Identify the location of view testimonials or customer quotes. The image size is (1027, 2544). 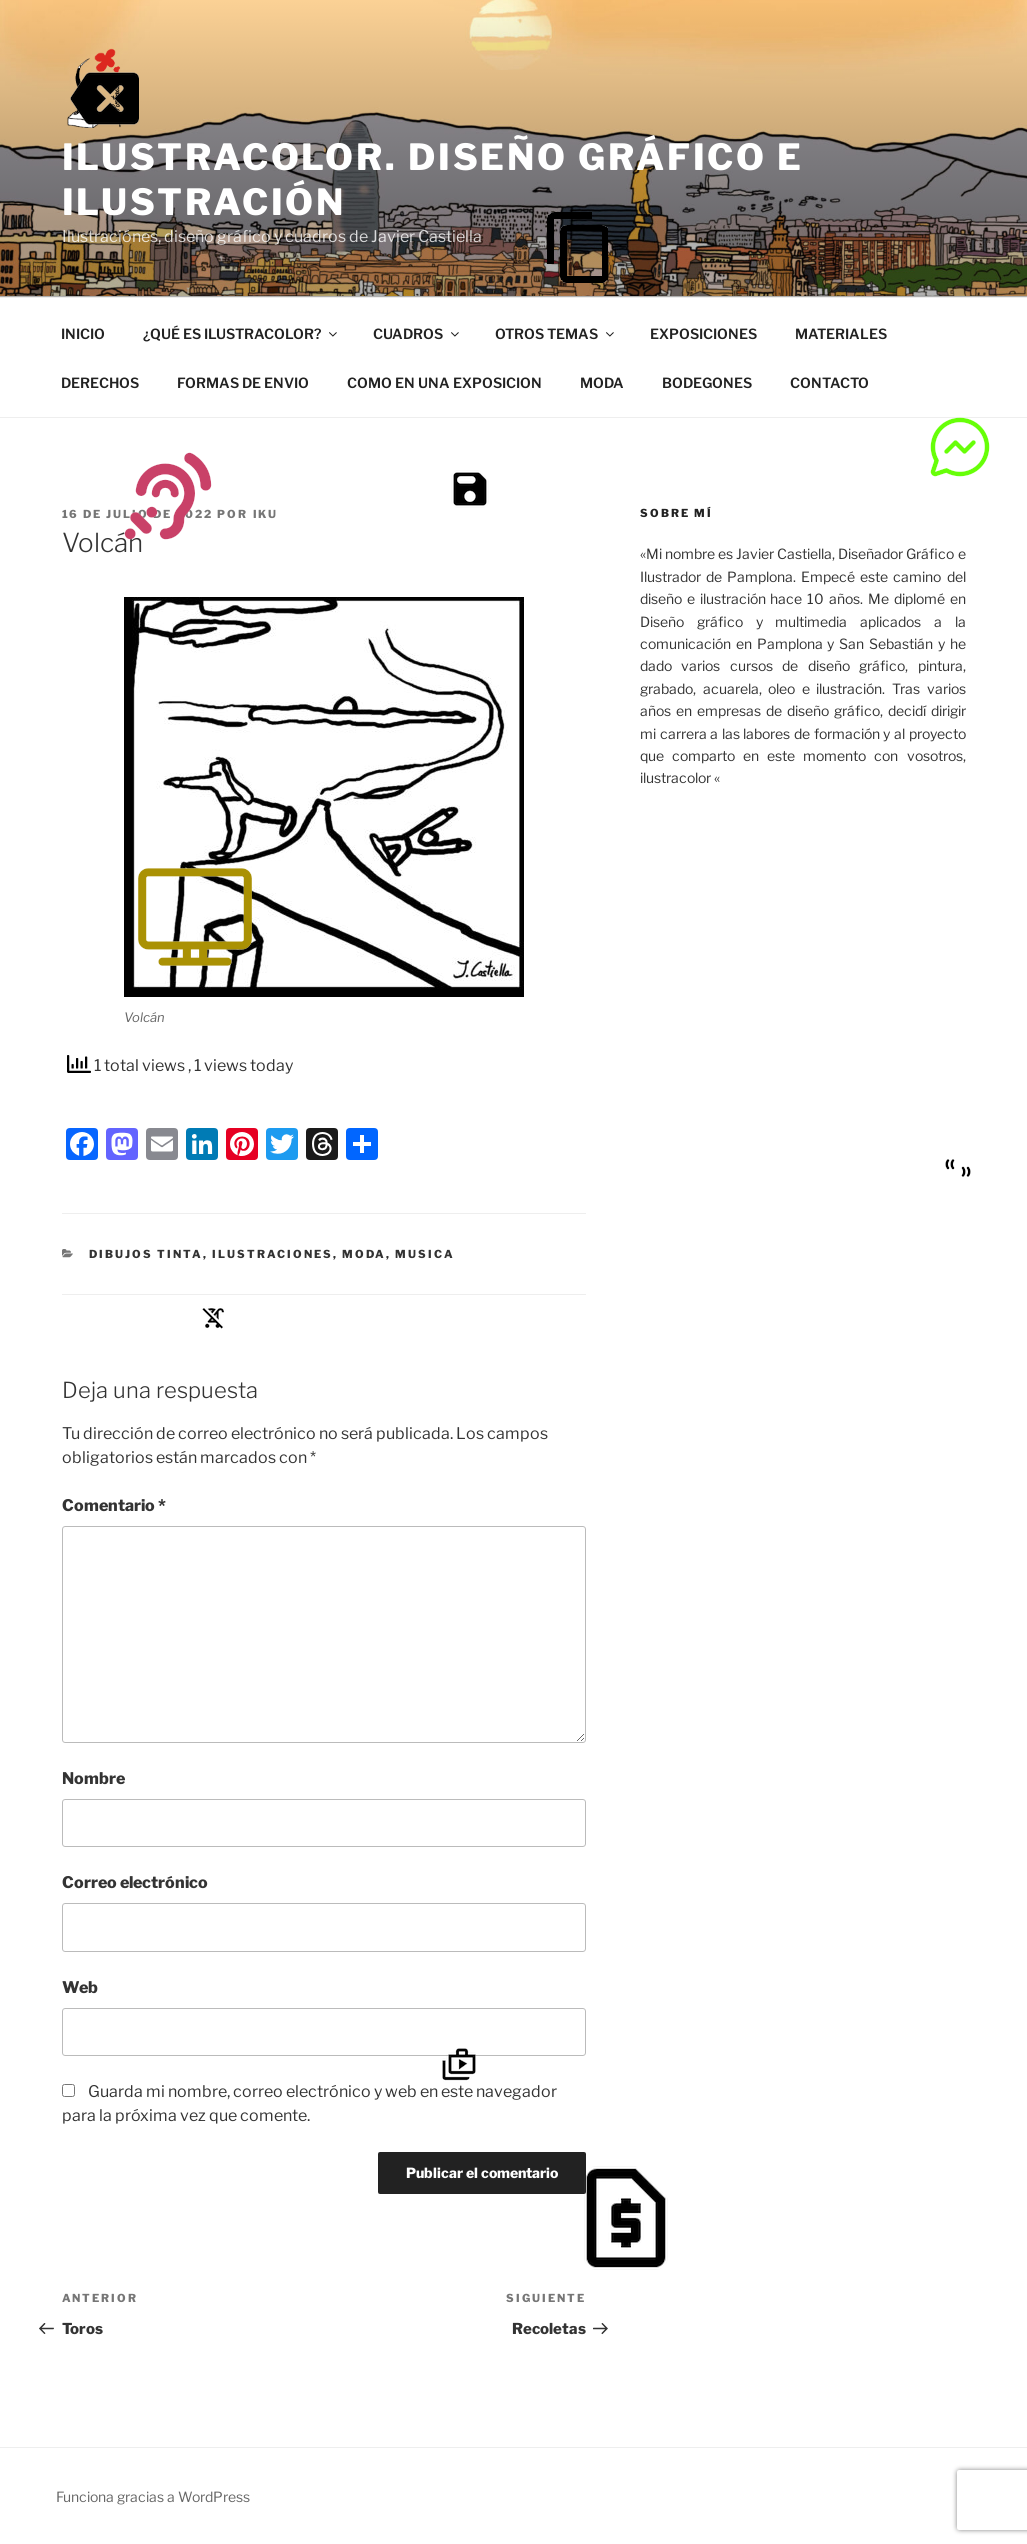
(958, 1168).